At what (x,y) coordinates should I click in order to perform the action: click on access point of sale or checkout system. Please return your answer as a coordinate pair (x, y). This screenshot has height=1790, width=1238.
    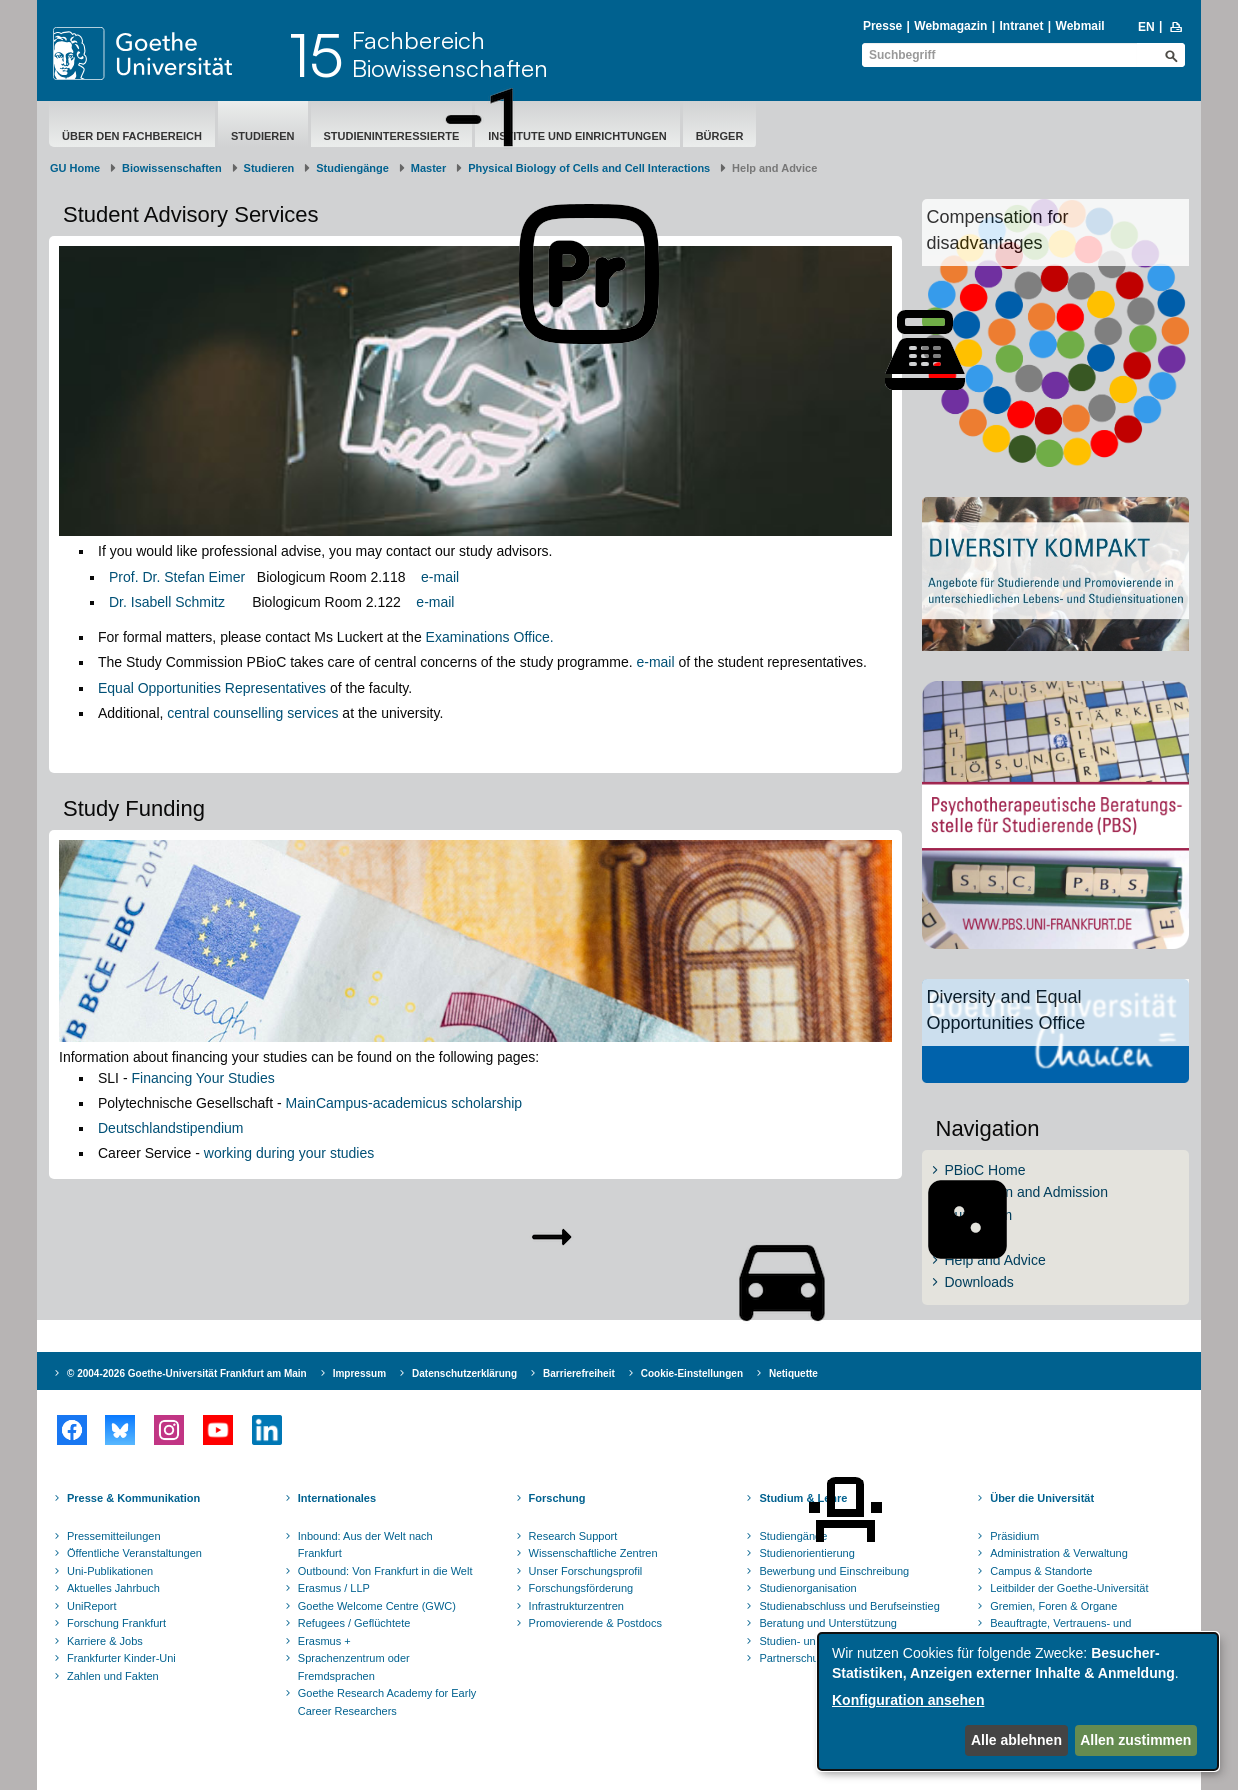
    Looking at the image, I should click on (925, 350).